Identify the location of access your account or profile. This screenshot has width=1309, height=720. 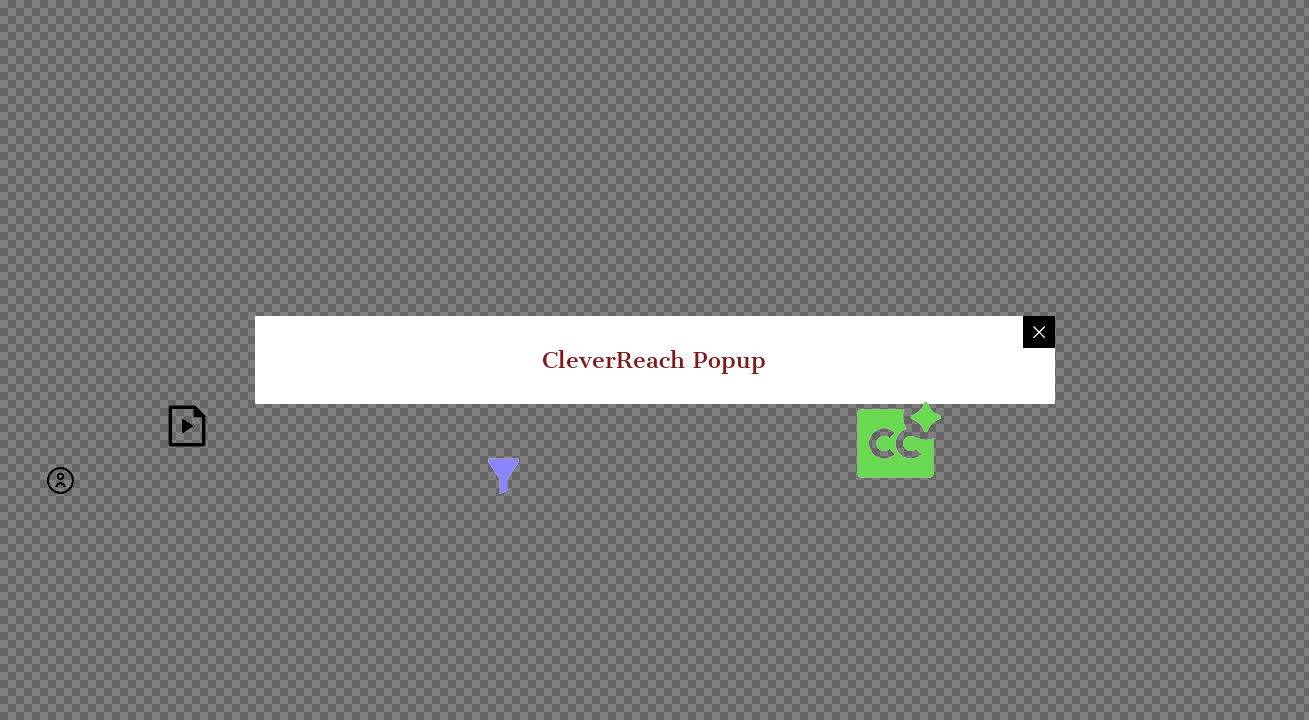
(60, 480).